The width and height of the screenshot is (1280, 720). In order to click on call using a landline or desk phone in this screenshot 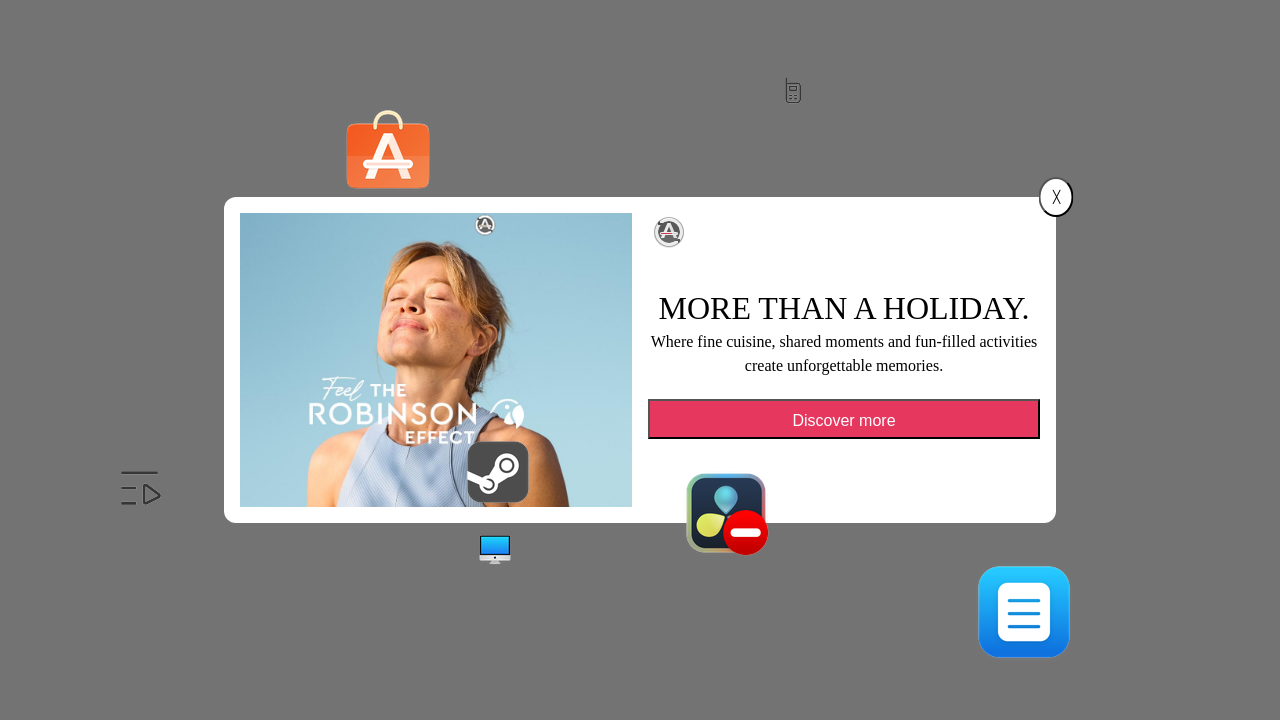, I will do `click(794, 91)`.